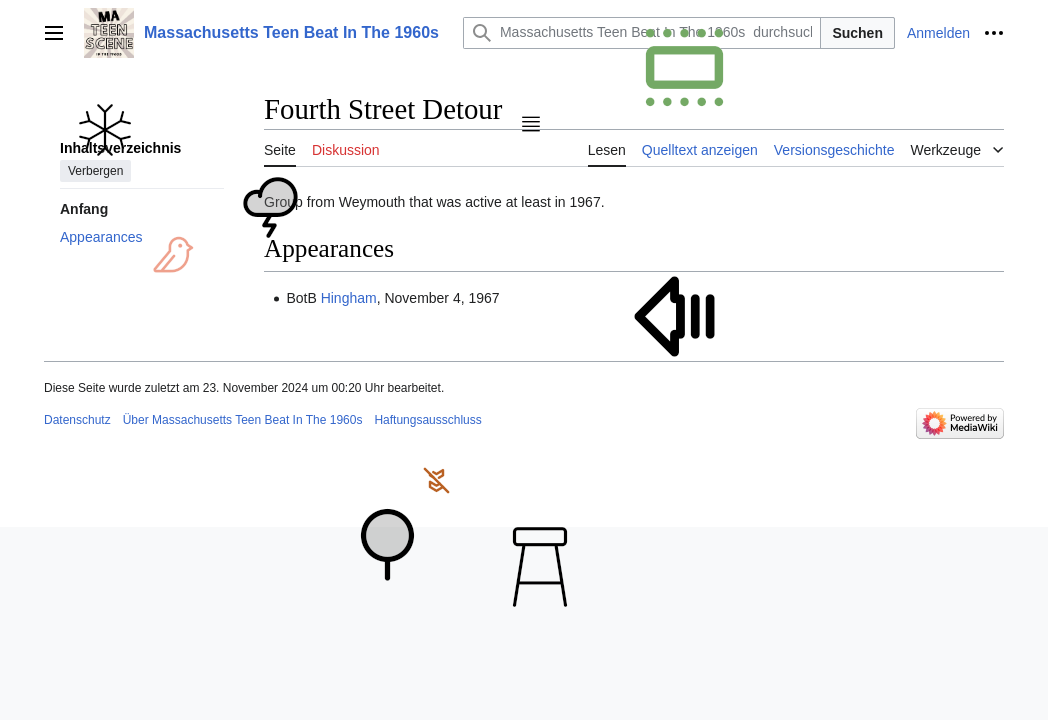  I want to click on insert a content section or block, so click(684, 67).